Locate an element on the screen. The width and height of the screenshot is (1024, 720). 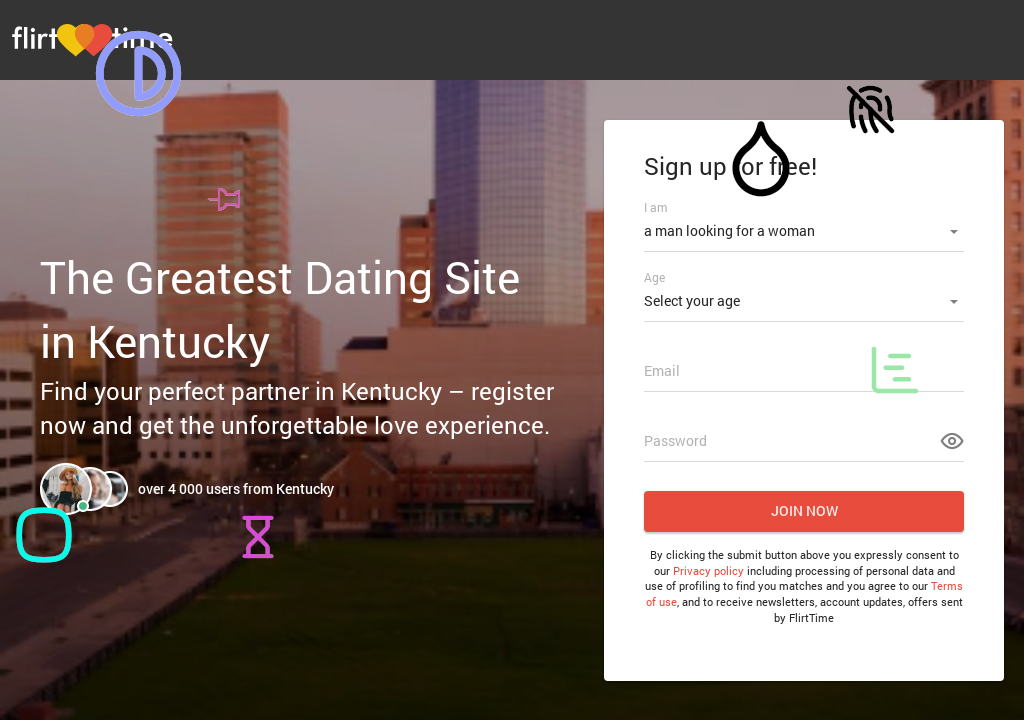
disable fingerprint authentication is located at coordinates (870, 109).